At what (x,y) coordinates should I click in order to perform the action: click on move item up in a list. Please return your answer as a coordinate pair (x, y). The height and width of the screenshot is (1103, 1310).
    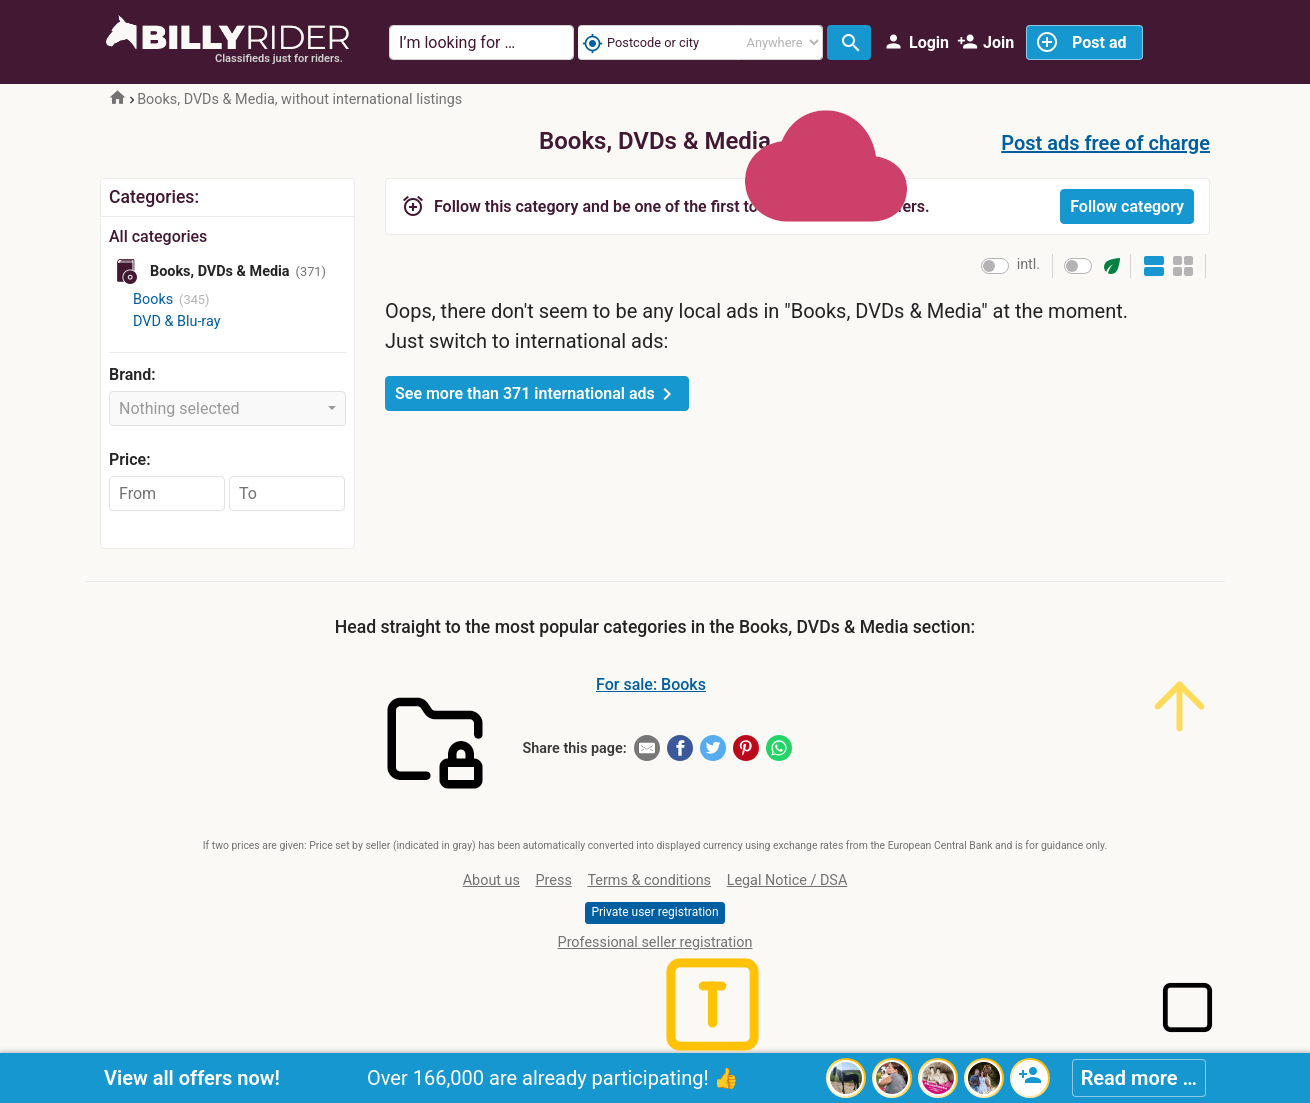
    Looking at the image, I should click on (1179, 706).